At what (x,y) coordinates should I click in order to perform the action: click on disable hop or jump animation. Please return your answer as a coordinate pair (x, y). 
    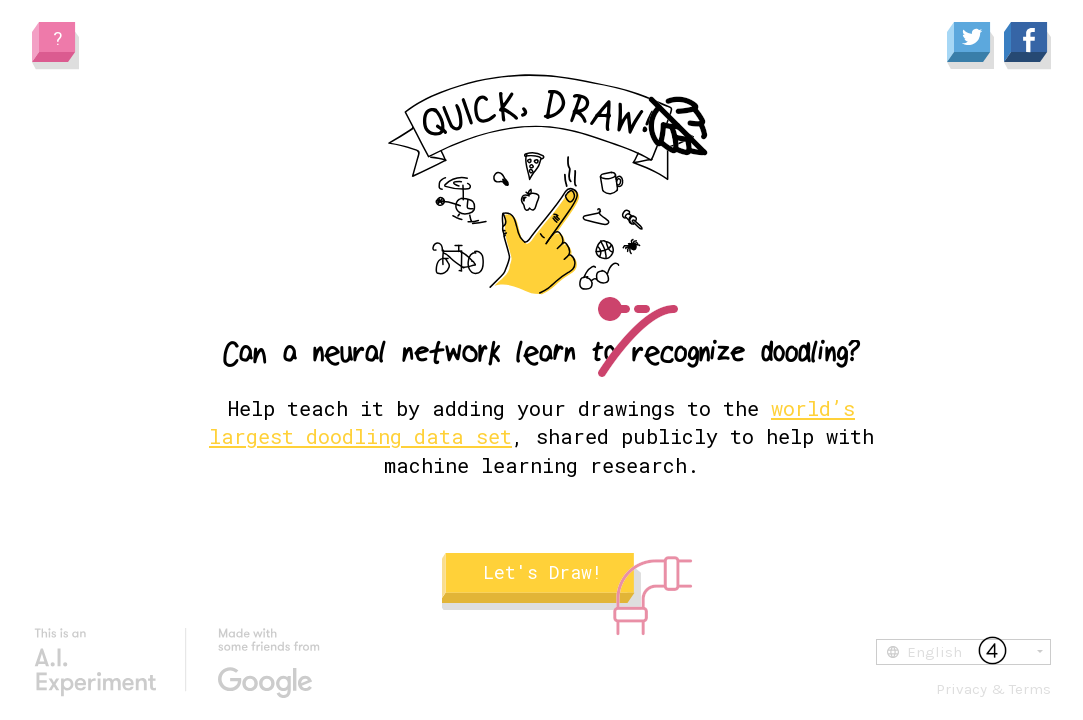
    Looking at the image, I should click on (678, 126).